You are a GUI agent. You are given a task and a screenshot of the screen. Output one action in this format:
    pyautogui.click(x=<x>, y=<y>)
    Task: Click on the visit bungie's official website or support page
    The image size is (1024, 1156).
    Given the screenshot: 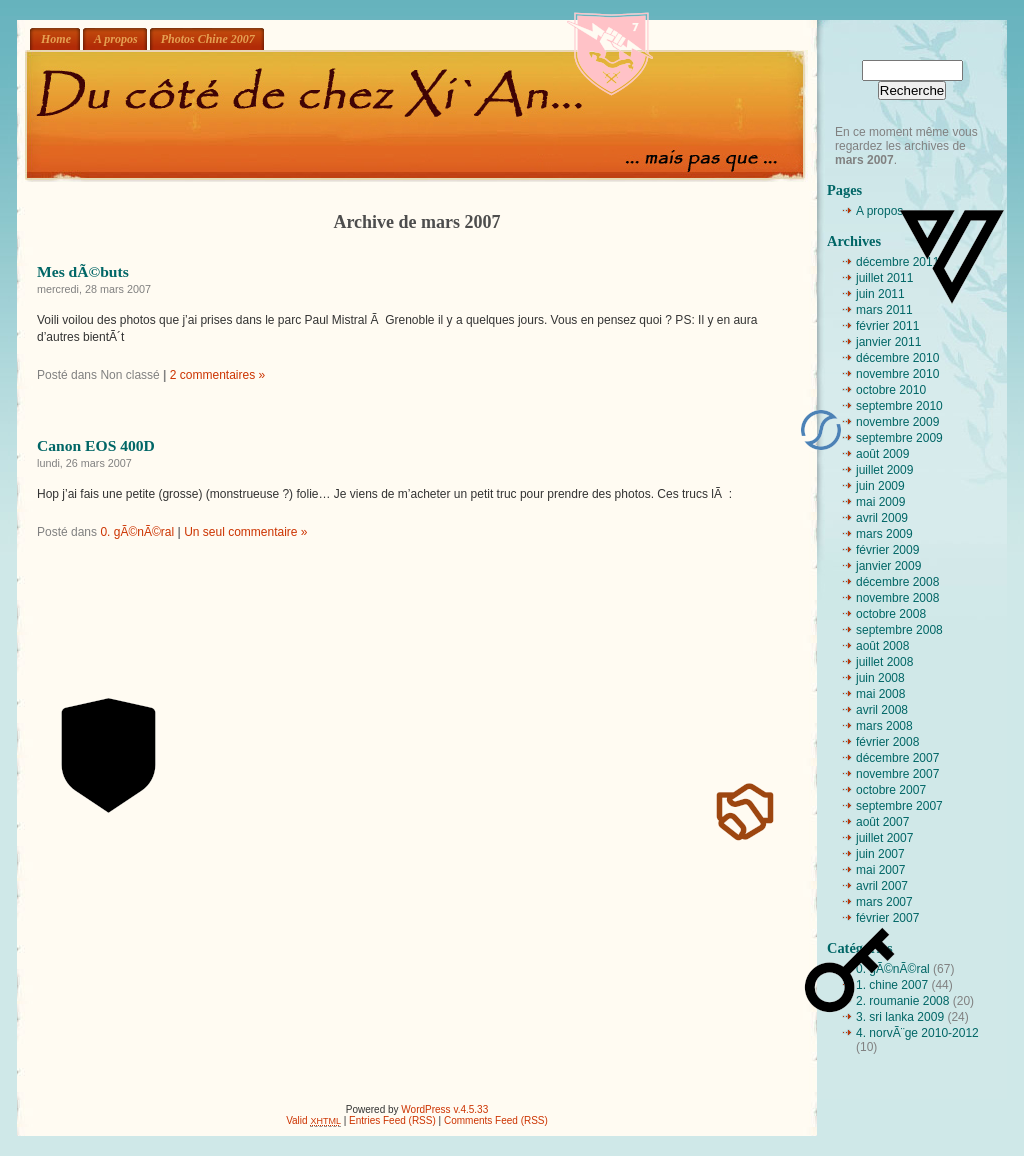 What is the action you would take?
    pyautogui.click(x=610, y=54)
    